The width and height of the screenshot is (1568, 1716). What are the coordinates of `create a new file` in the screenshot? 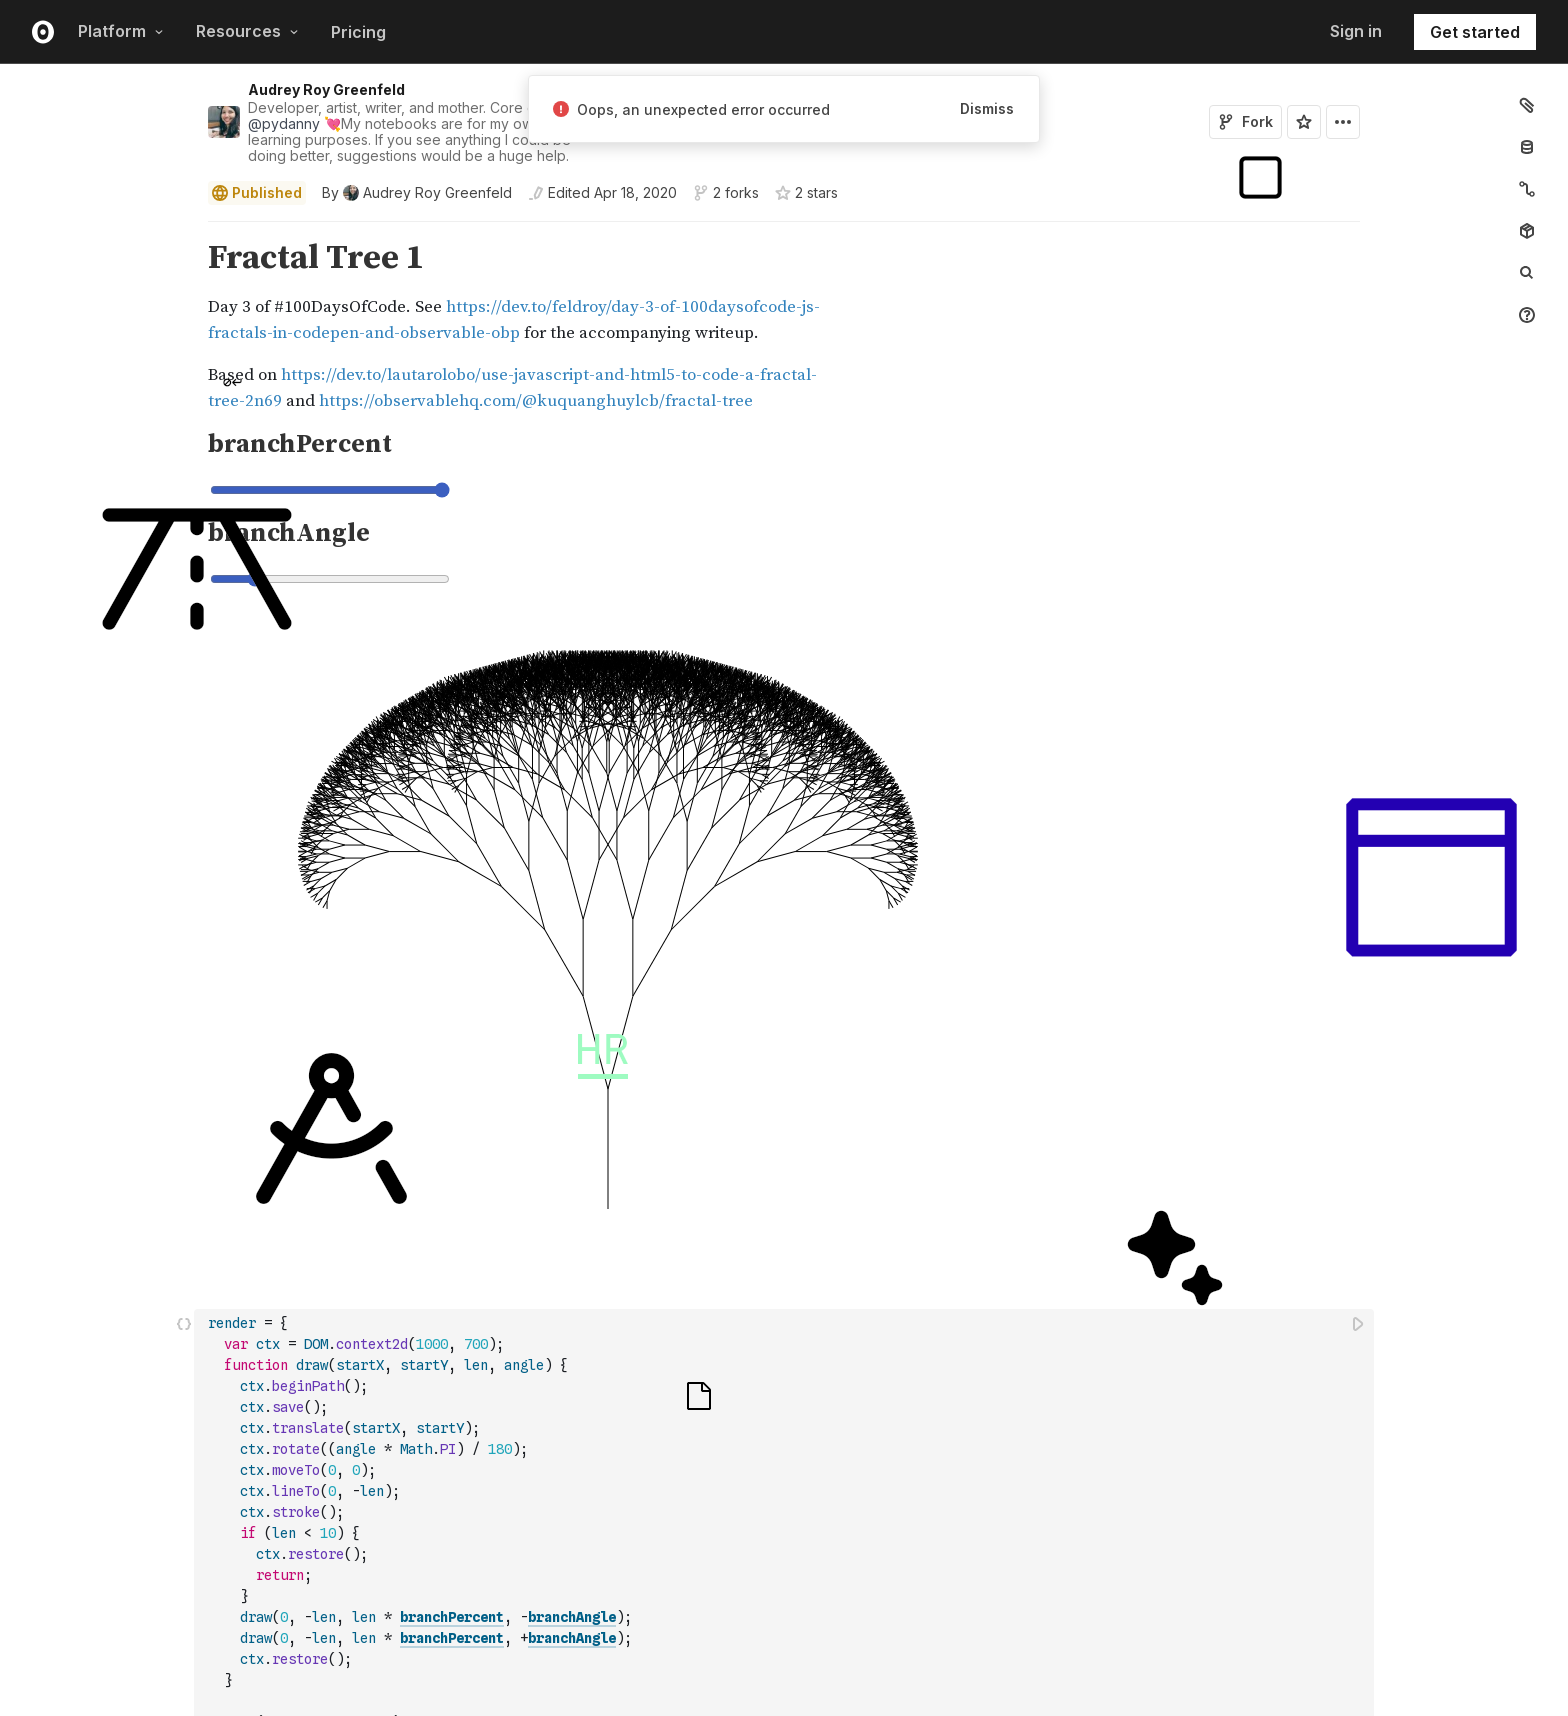 It's located at (699, 1396).